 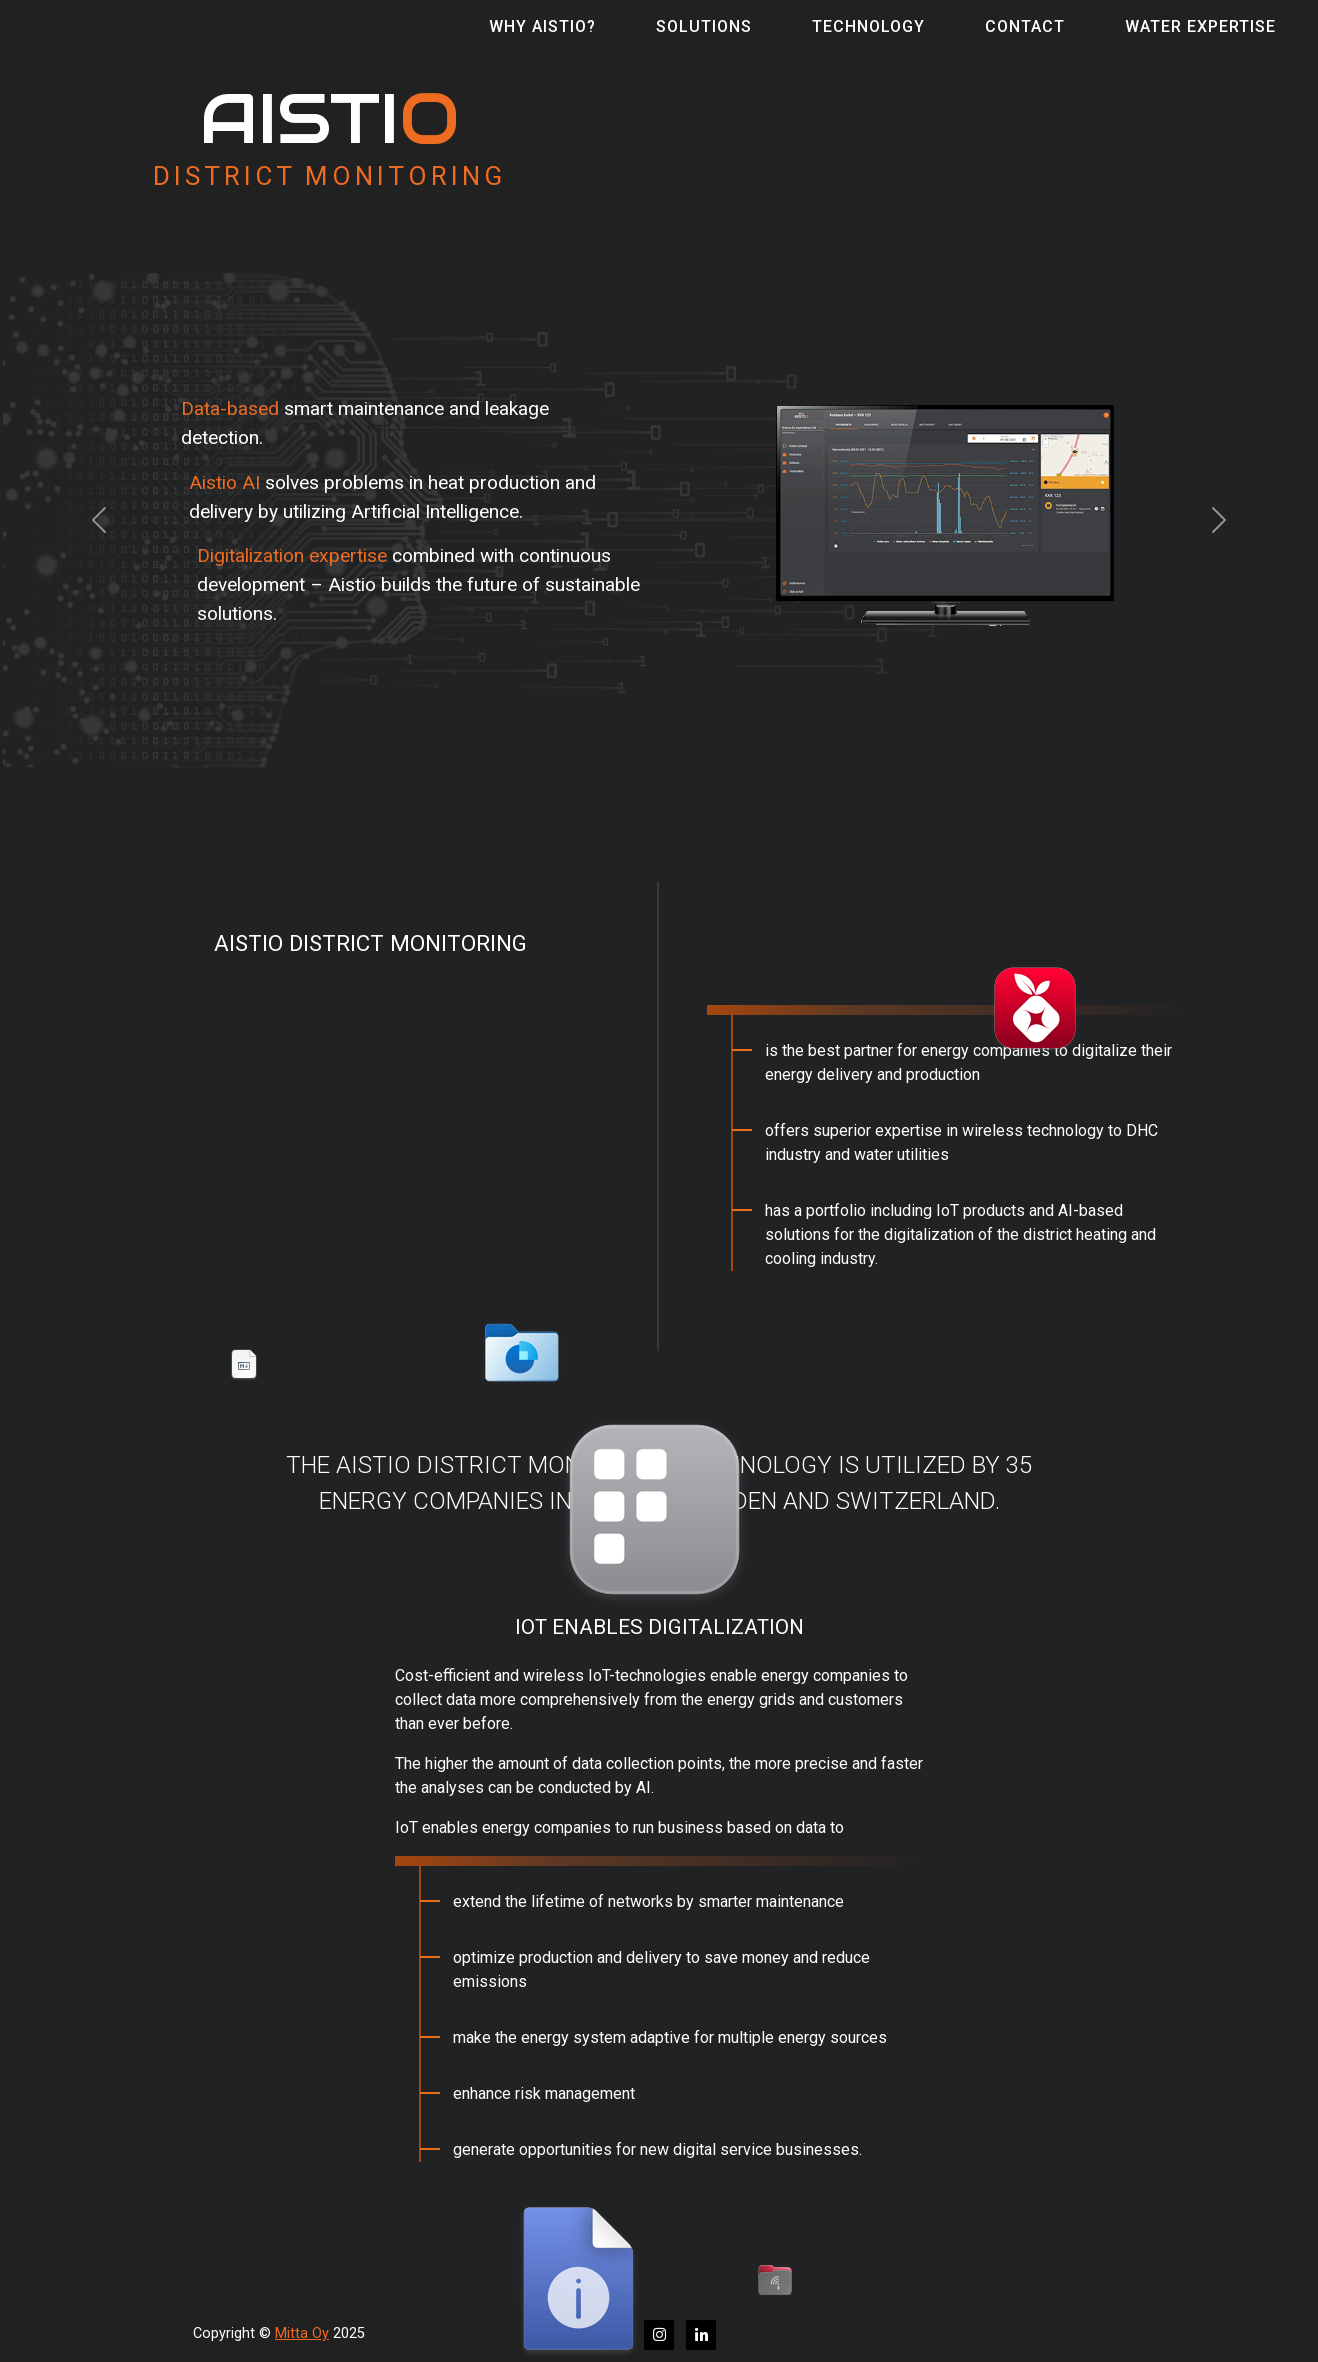 I want to click on open insync cloud sync folder, so click(x=775, y=2280).